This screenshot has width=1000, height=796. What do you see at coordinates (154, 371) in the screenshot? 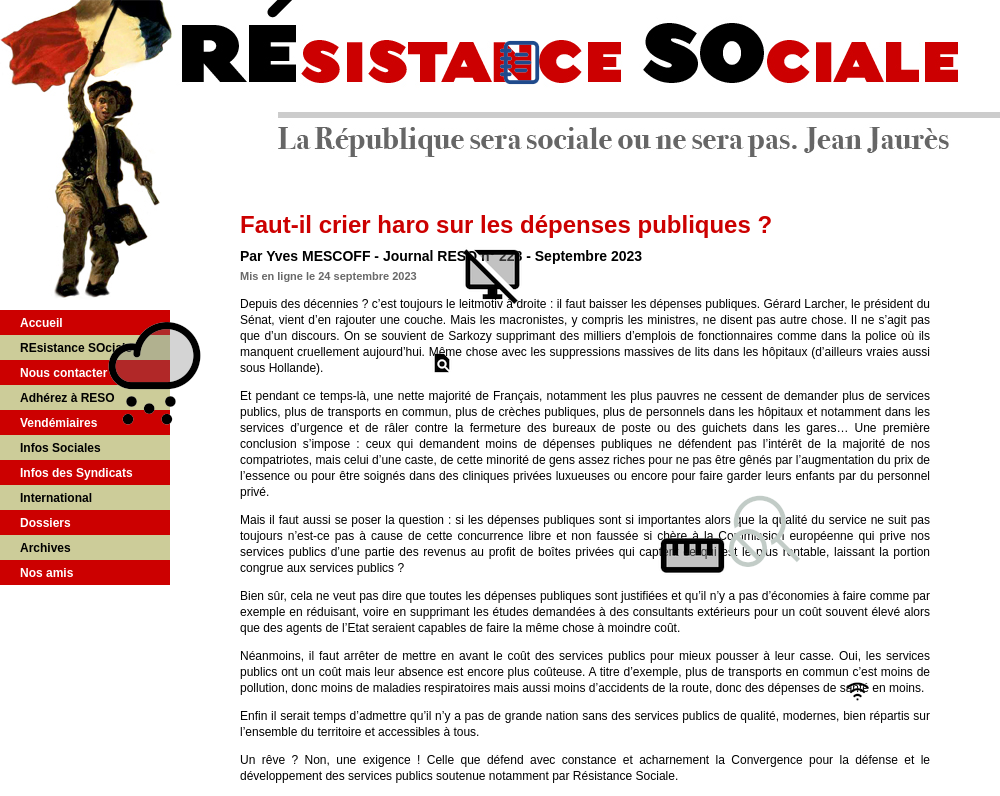
I see `indicates snowy weather conditions` at bounding box center [154, 371].